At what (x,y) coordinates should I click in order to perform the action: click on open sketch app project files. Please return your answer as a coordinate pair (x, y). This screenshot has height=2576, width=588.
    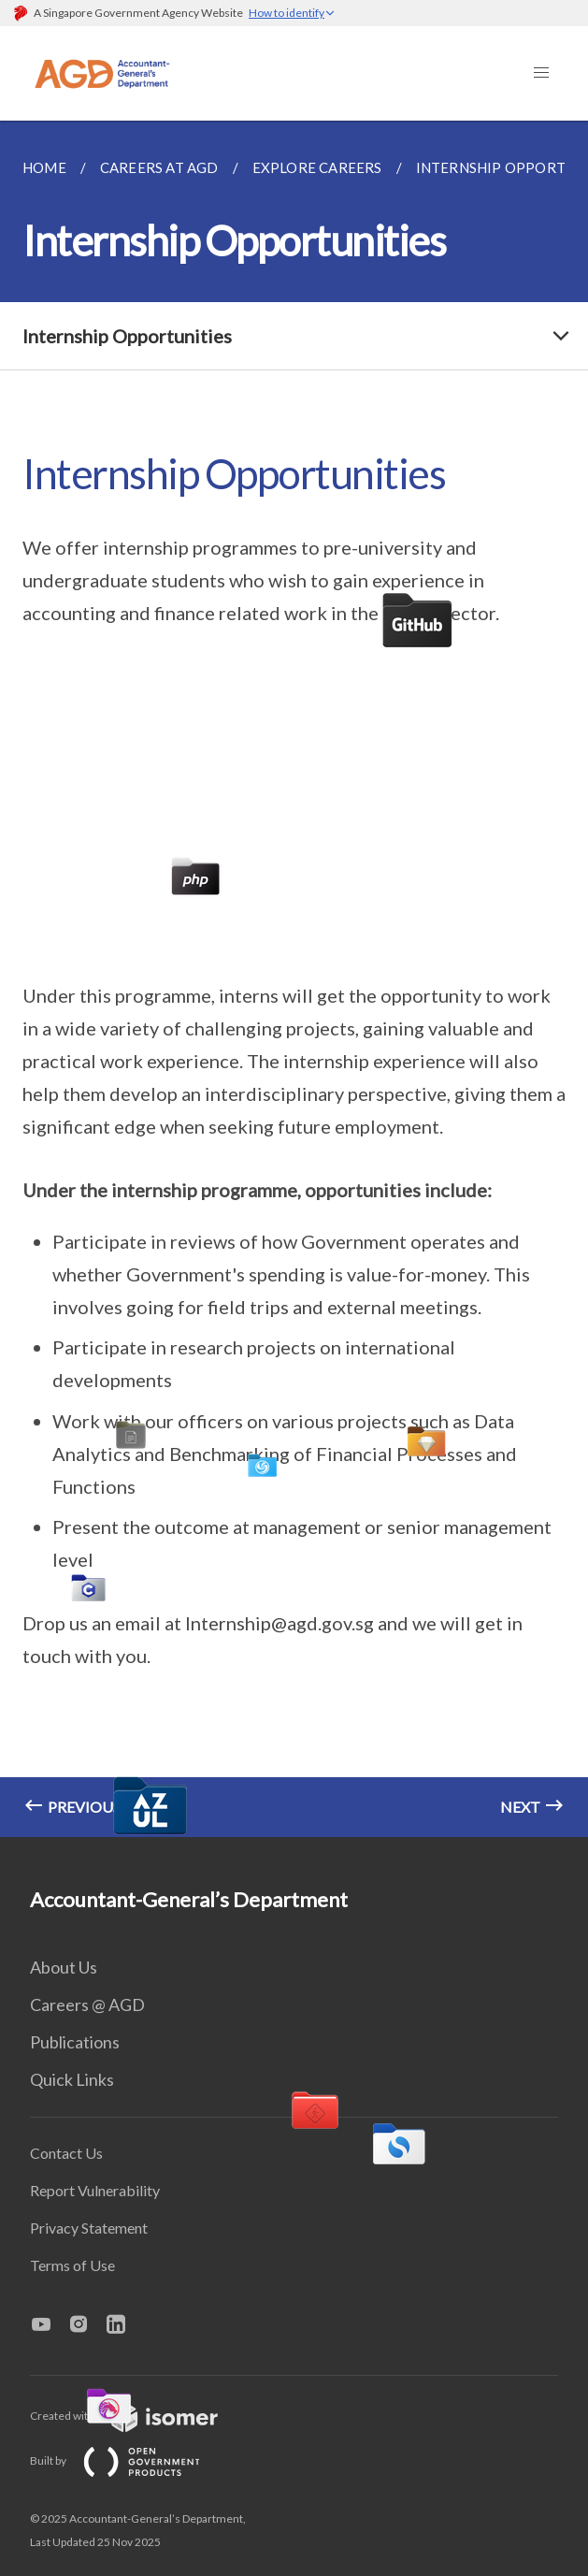
    Looking at the image, I should click on (426, 1442).